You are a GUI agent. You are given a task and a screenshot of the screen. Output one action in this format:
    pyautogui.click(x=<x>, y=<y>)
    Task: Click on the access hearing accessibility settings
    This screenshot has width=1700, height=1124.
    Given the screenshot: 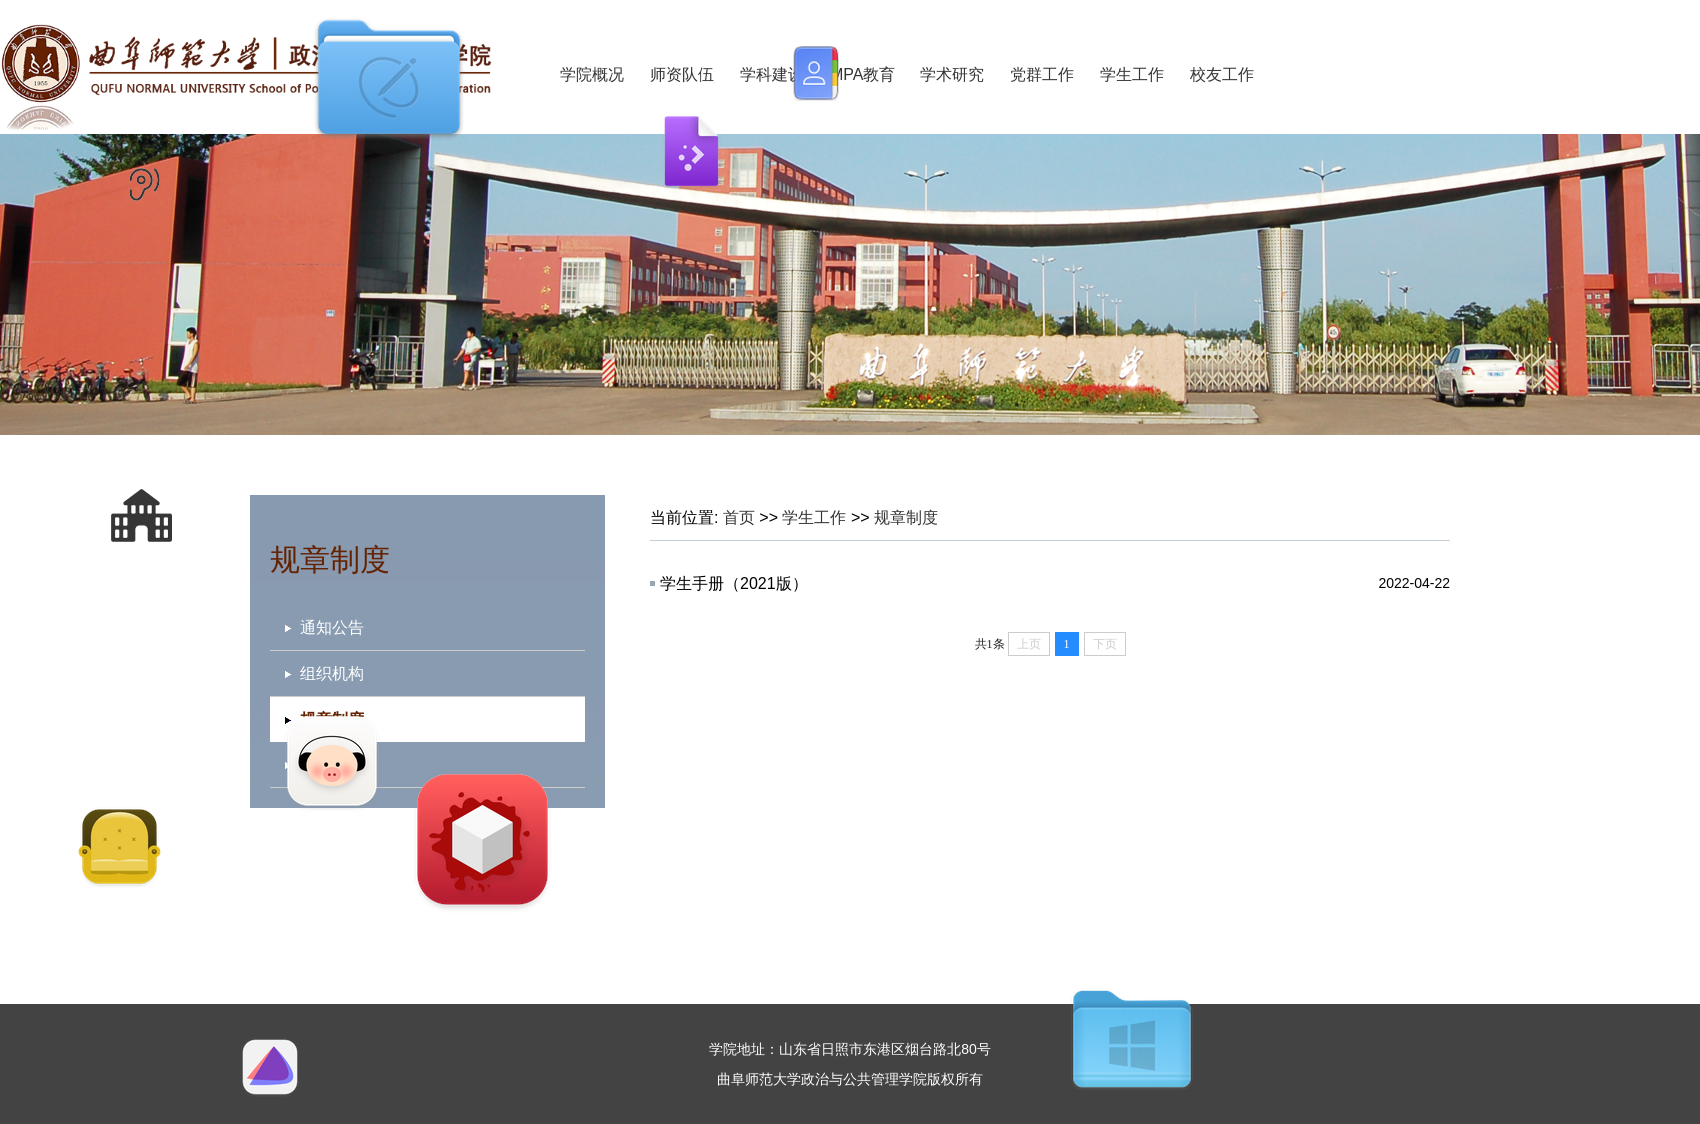 What is the action you would take?
    pyautogui.click(x=143, y=184)
    